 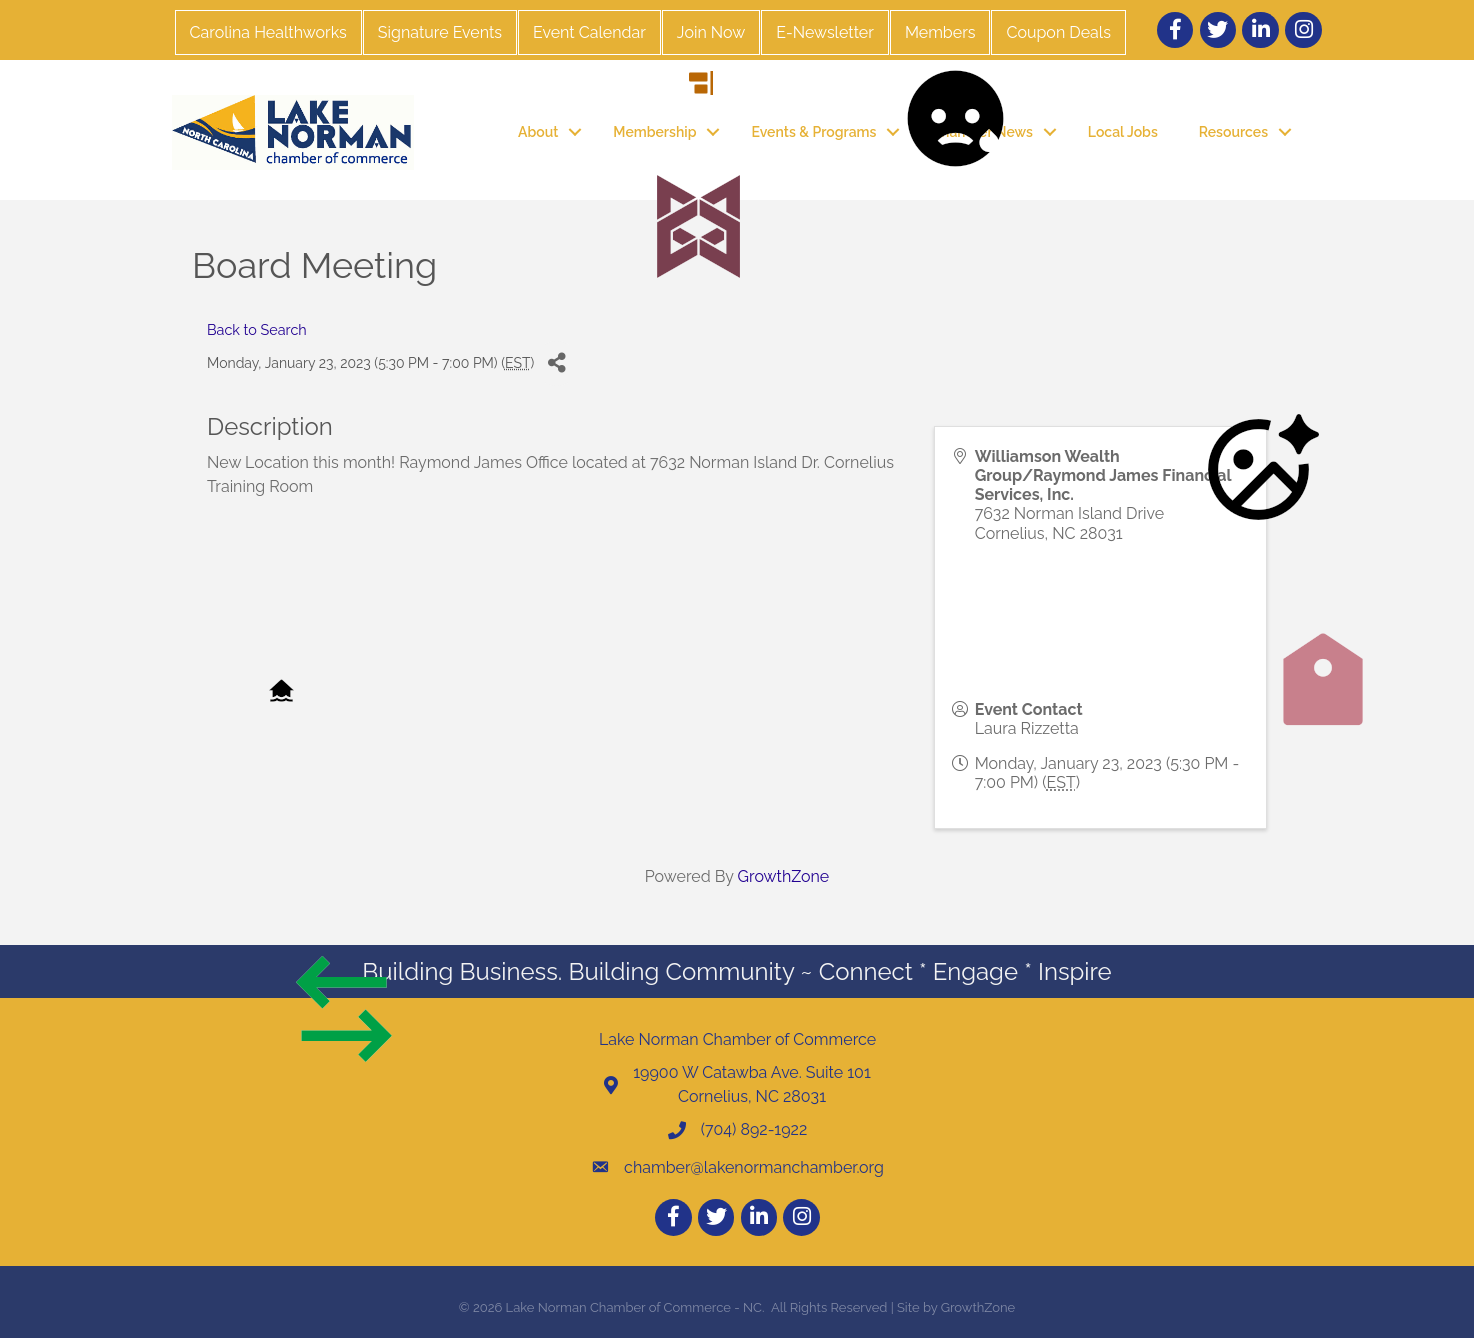 What do you see at coordinates (1323, 681) in the screenshot?
I see `navigate to home screen` at bounding box center [1323, 681].